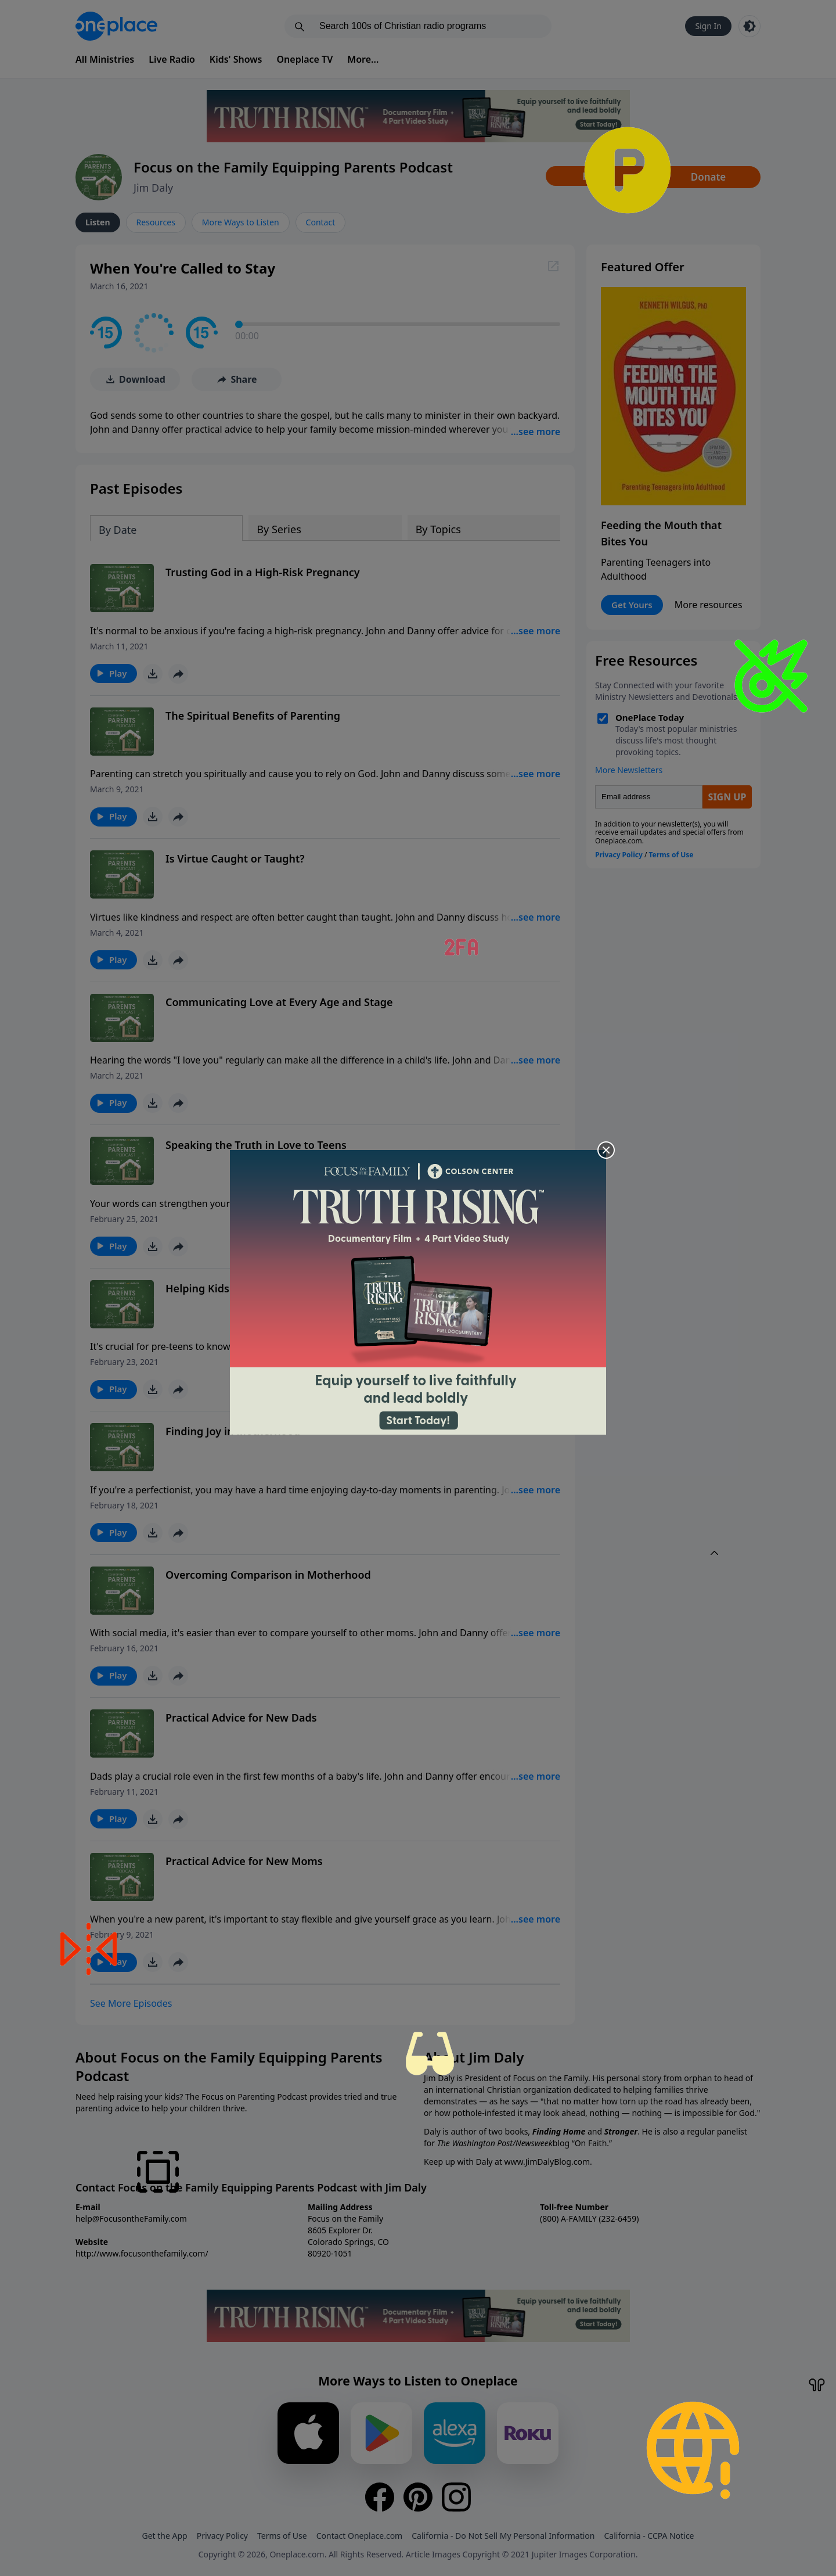 Image resolution: width=836 pixels, height=2576 pixels. Describe the element at coordinates (430, 2053) in the screenshot. I see `toggle sun protection or outdoor mode` at that location.